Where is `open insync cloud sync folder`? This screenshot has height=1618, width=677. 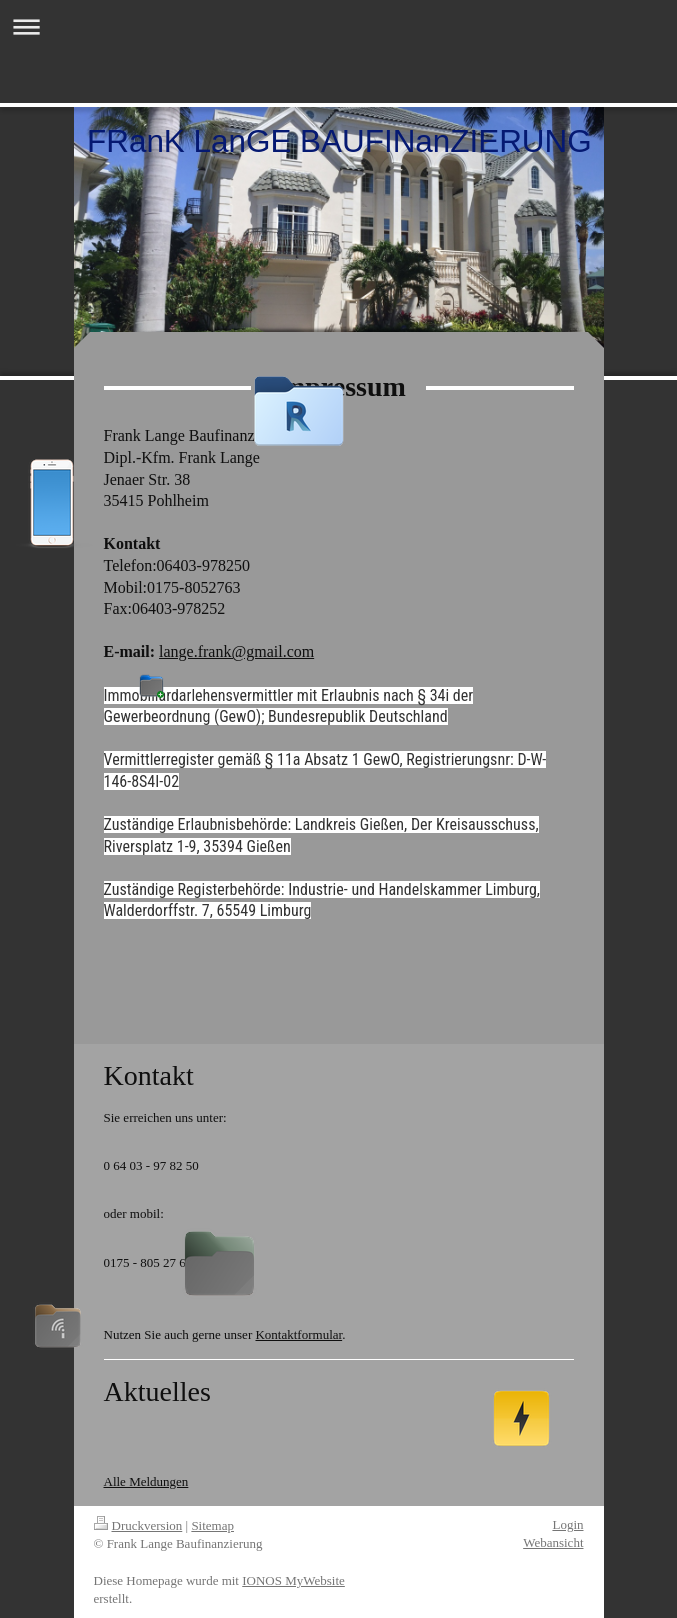 open insync cloud sync folder is located at coordinates (58, 1326).